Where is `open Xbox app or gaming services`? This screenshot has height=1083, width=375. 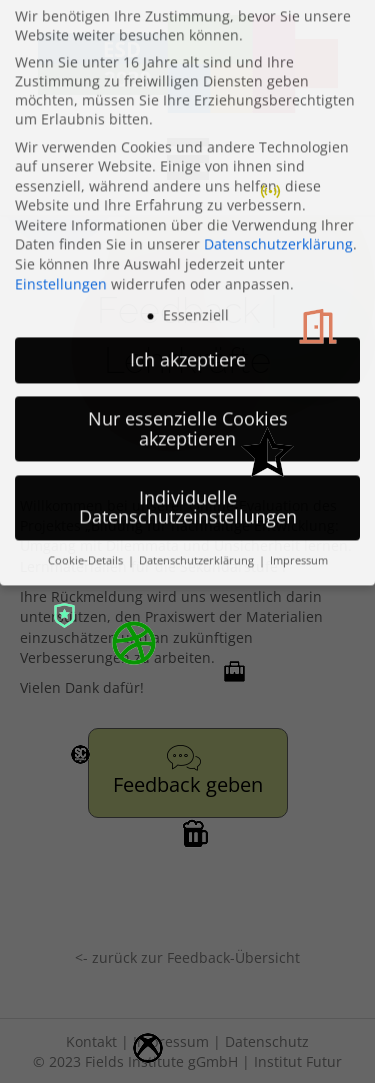
open Xbox app or gaming services is located at coordinates (148, 1048).